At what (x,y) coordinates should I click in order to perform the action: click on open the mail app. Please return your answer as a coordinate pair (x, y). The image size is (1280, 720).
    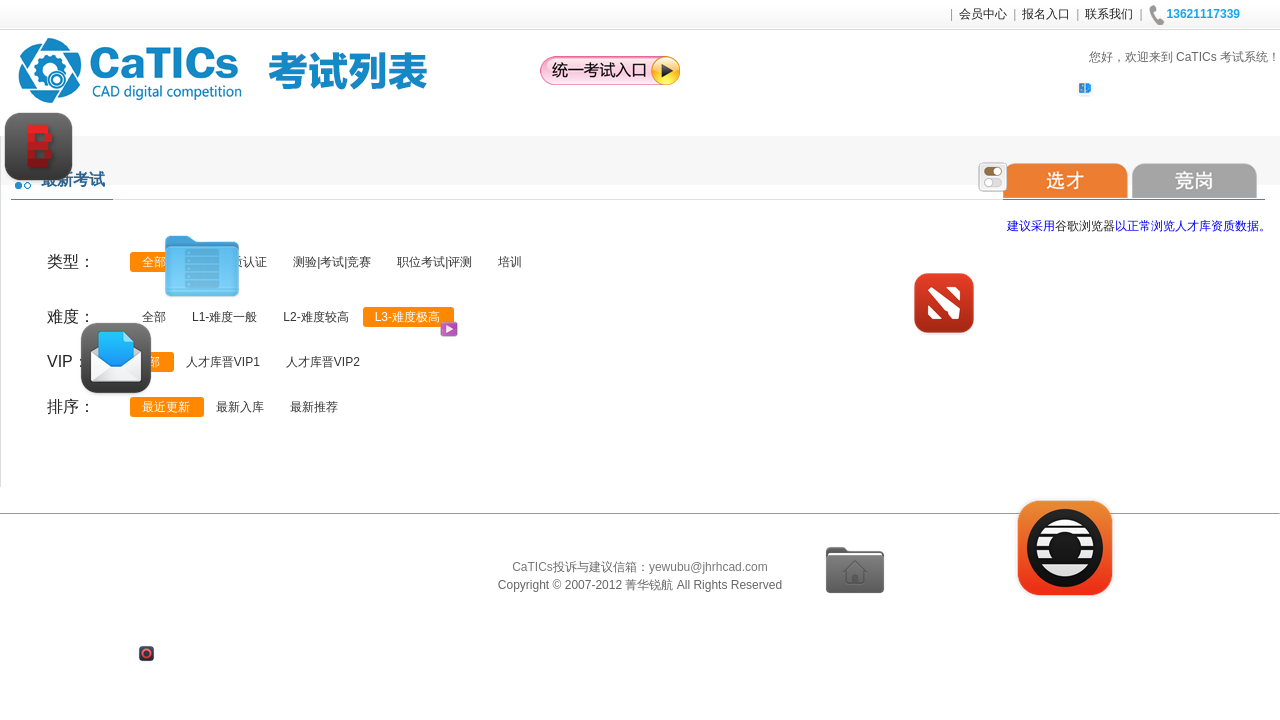
    Looking at the image, I should click on (116, 358).